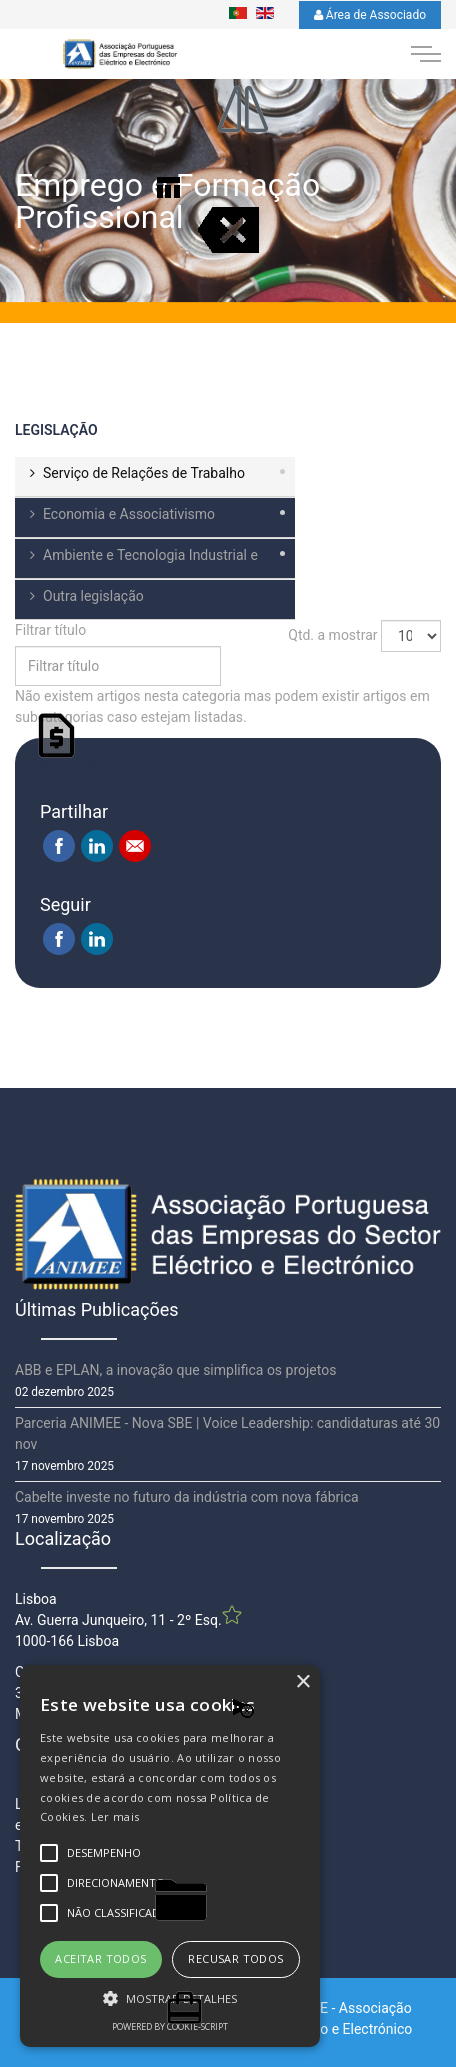 The width and height of the screenshot is (456, 2067). What do you see at coordinates (228, 230) in the screenshot?
I see `delete the last character entered` at bounding box center [228, 230].